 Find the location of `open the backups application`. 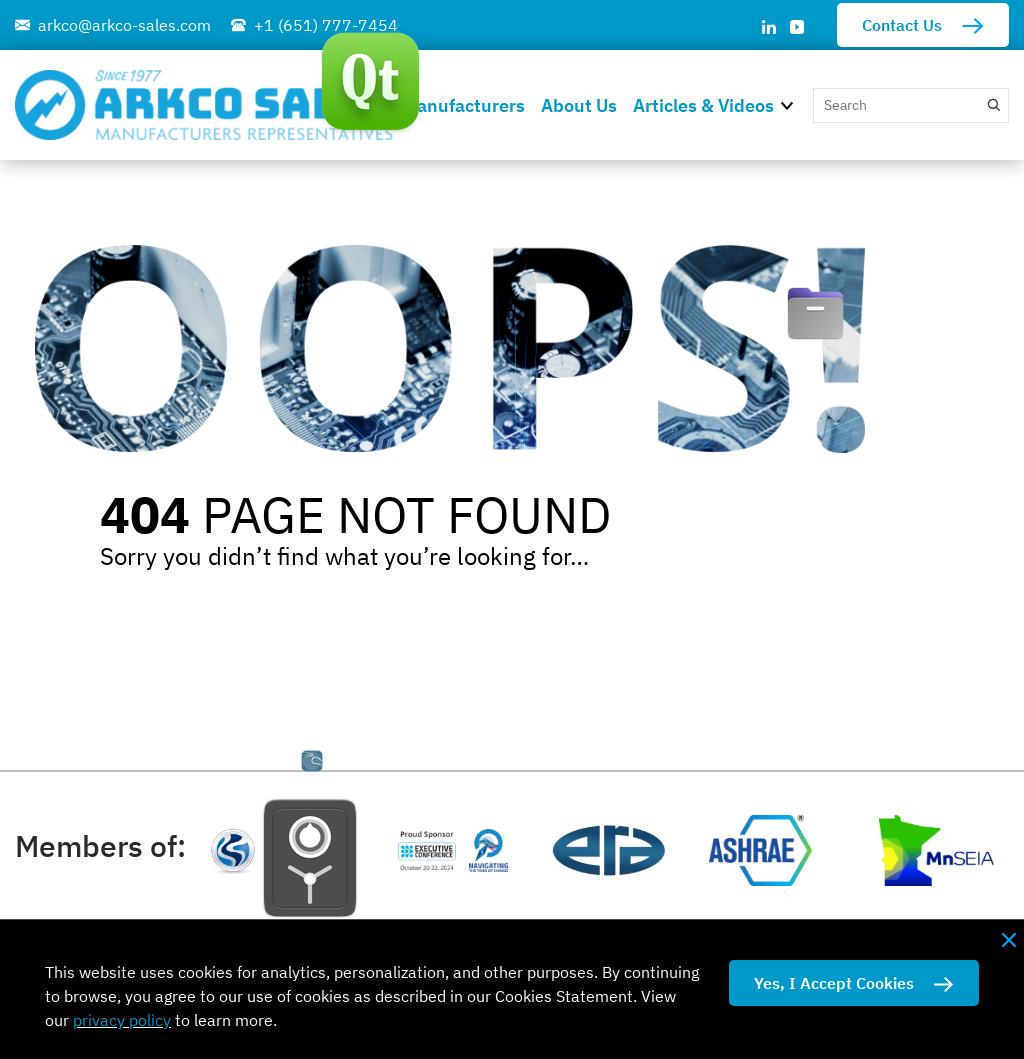

open the backups application is located at coordinates (310, 858).